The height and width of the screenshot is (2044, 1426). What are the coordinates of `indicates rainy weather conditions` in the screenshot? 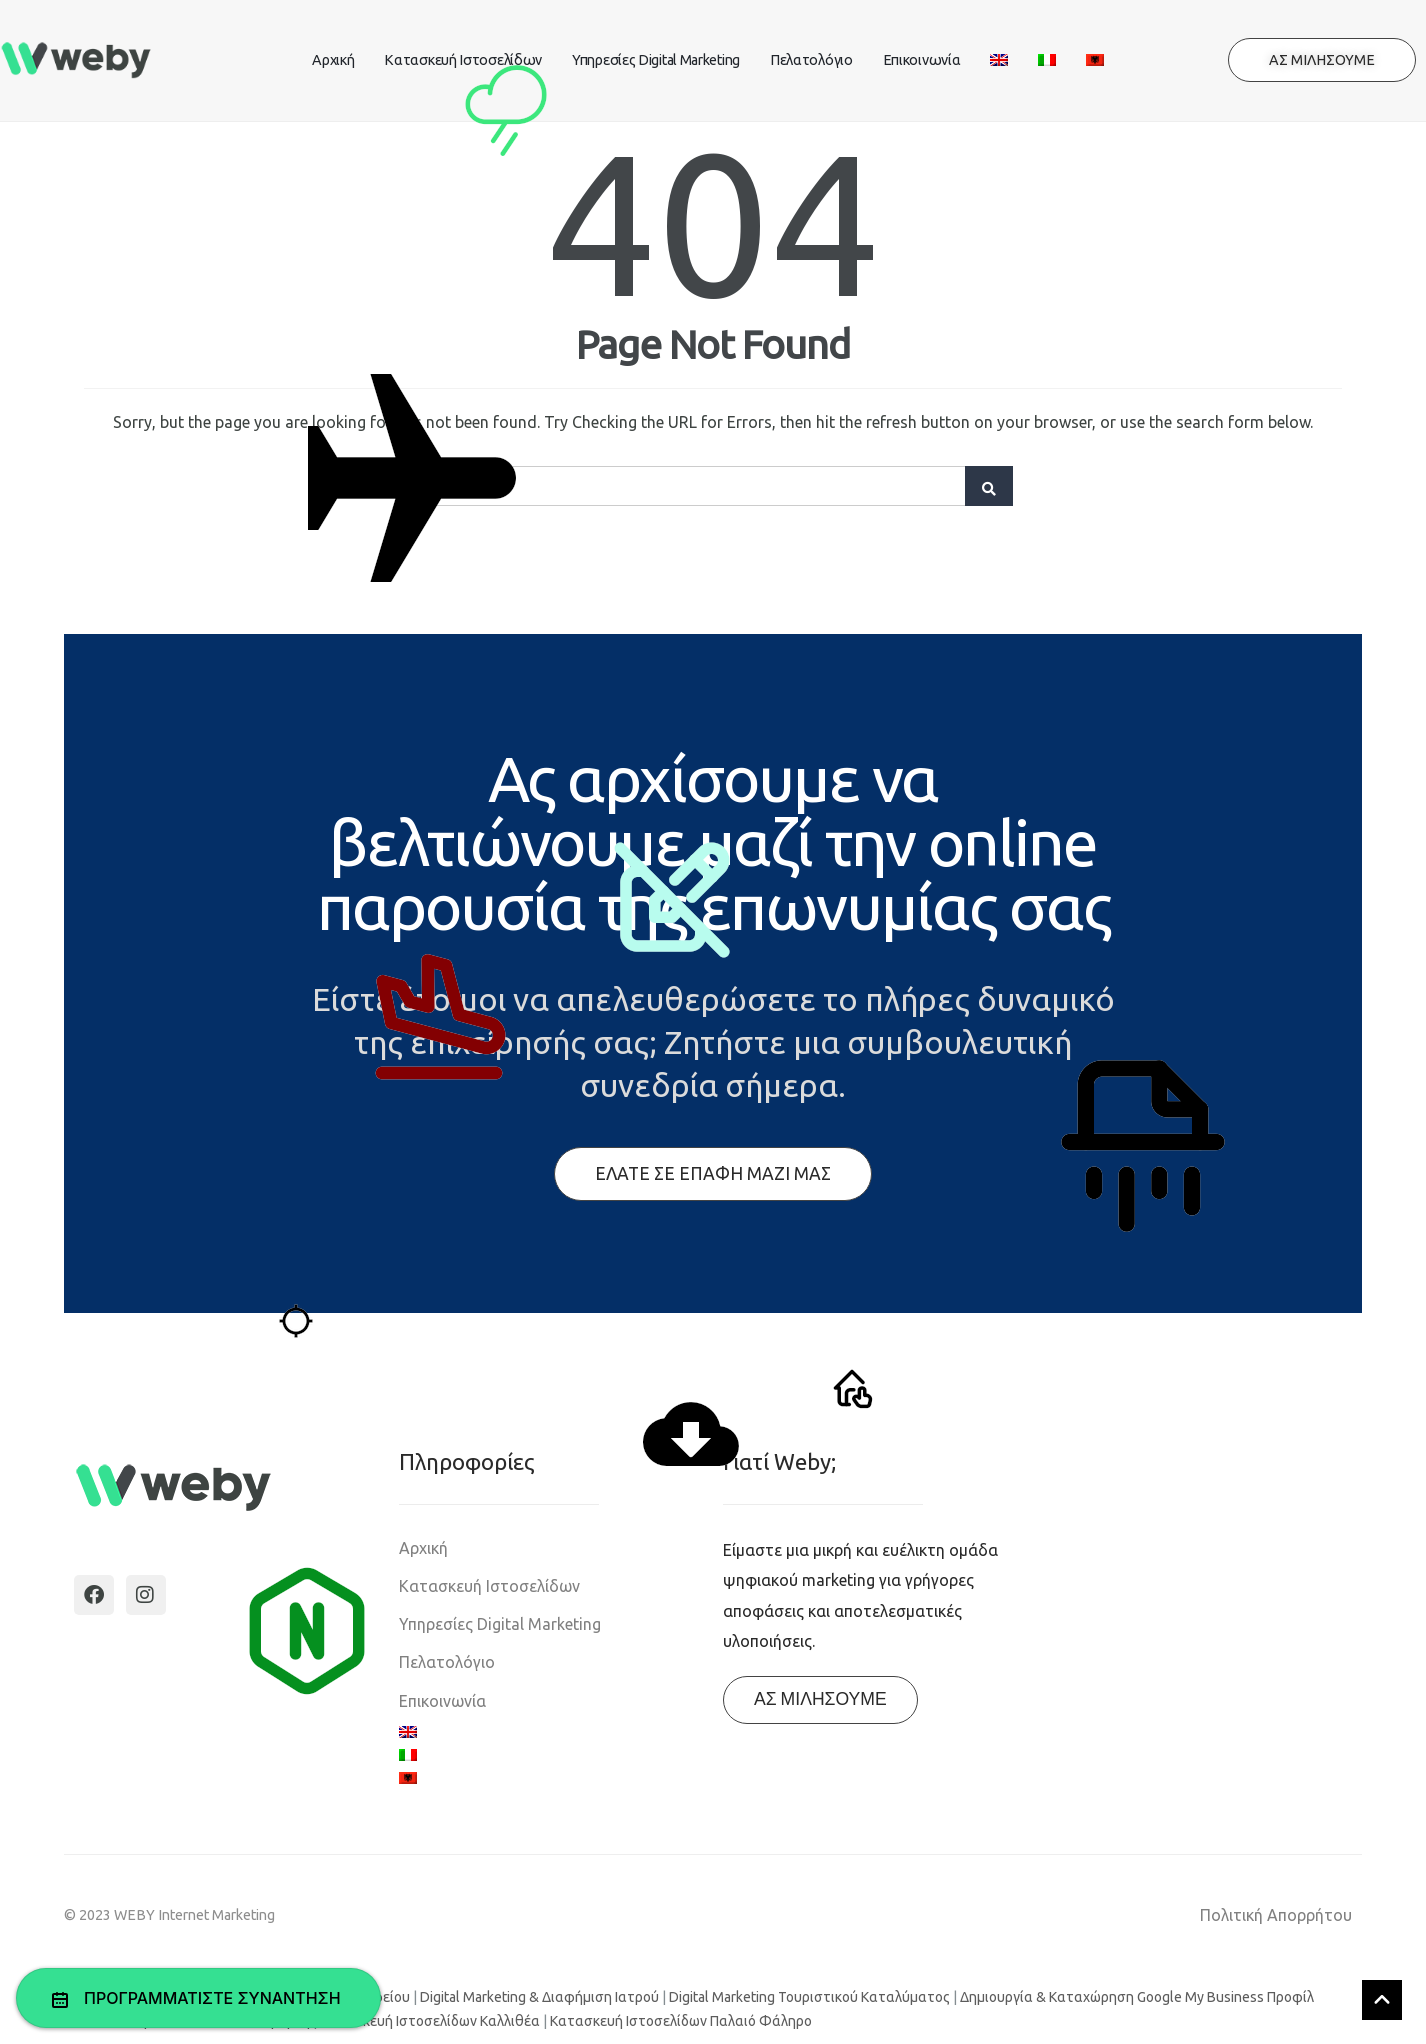 It's located at (506, 109).